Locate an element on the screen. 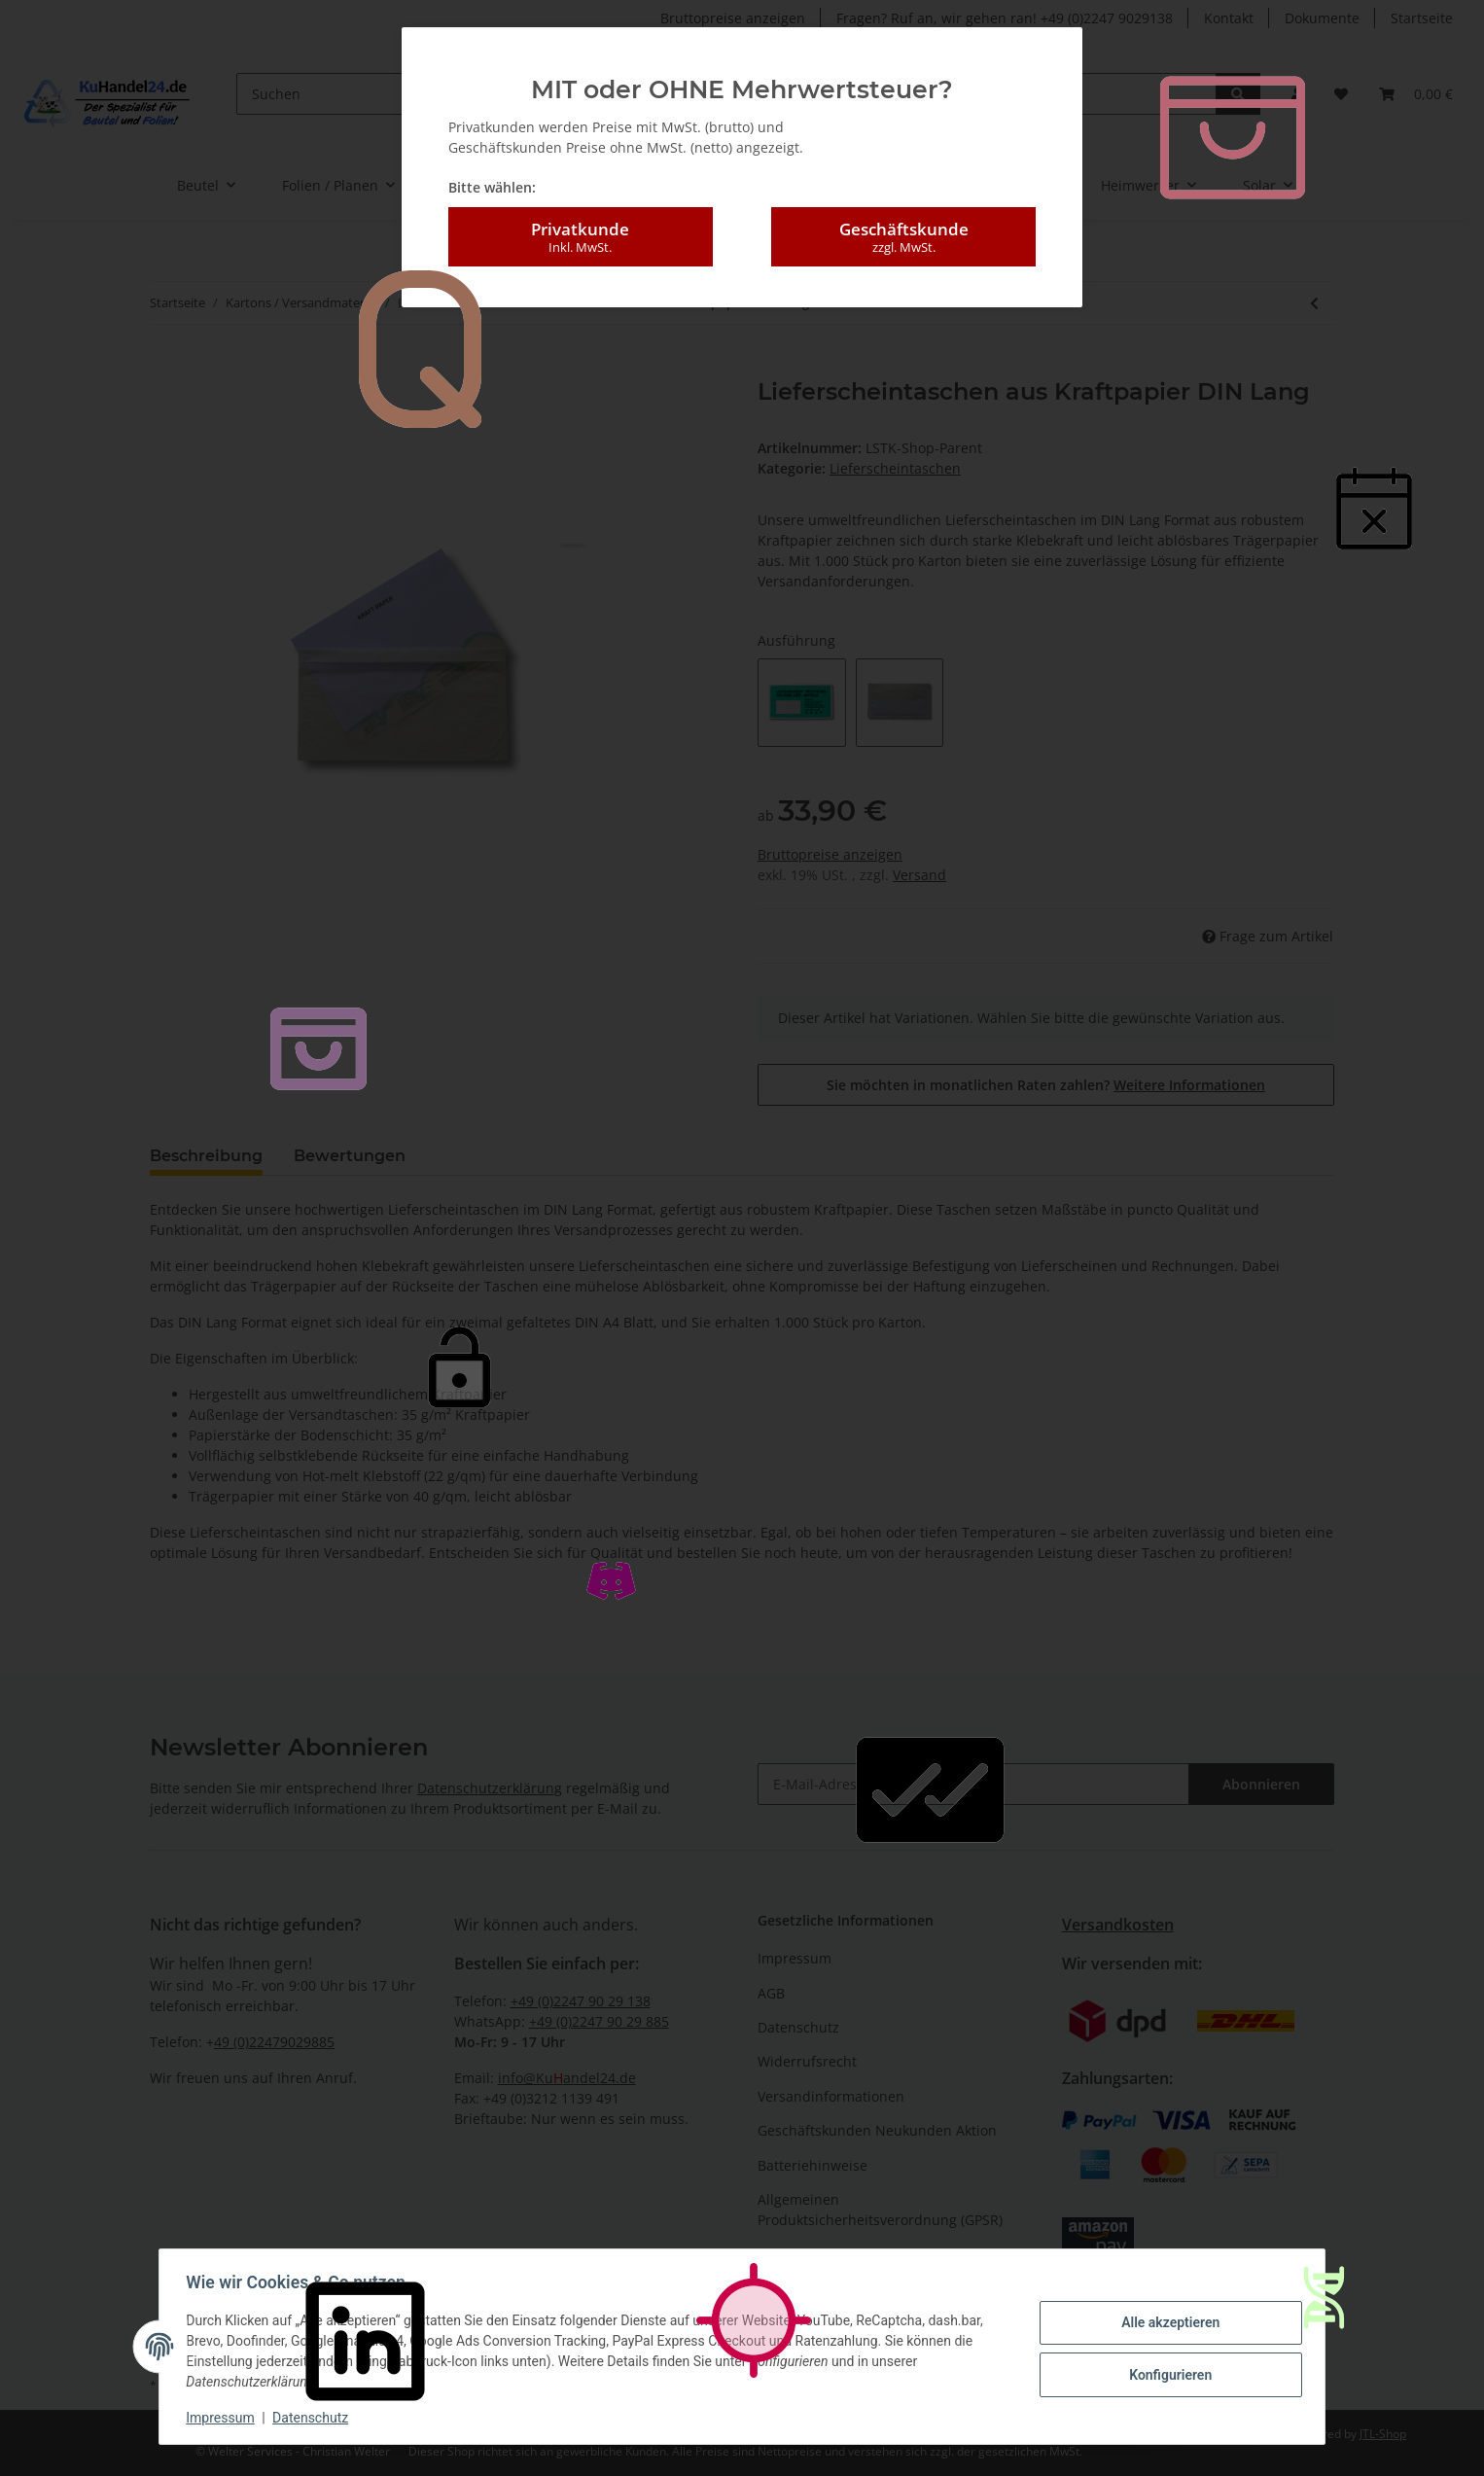 This screenshot has height=2476, width=1484. open Discord app is located at coordinates (611, 1579).